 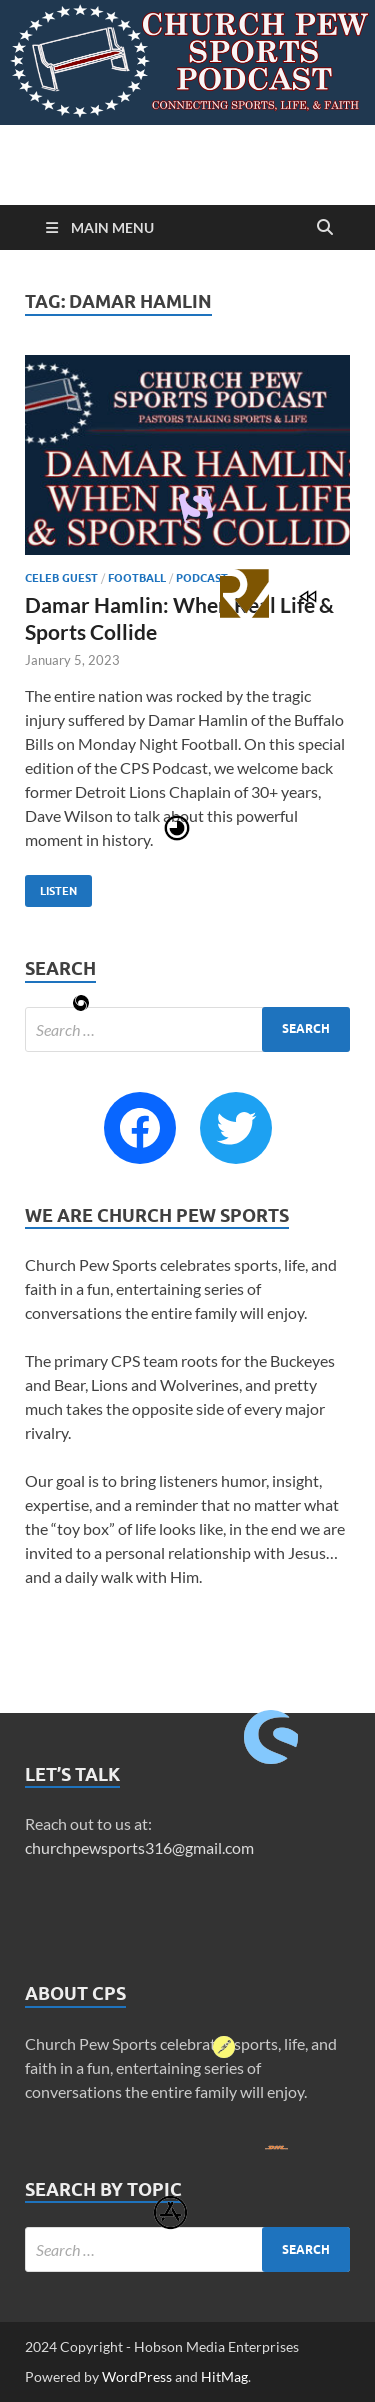 I want to click on rewind media to the beginning, so click(x=308, y=596).